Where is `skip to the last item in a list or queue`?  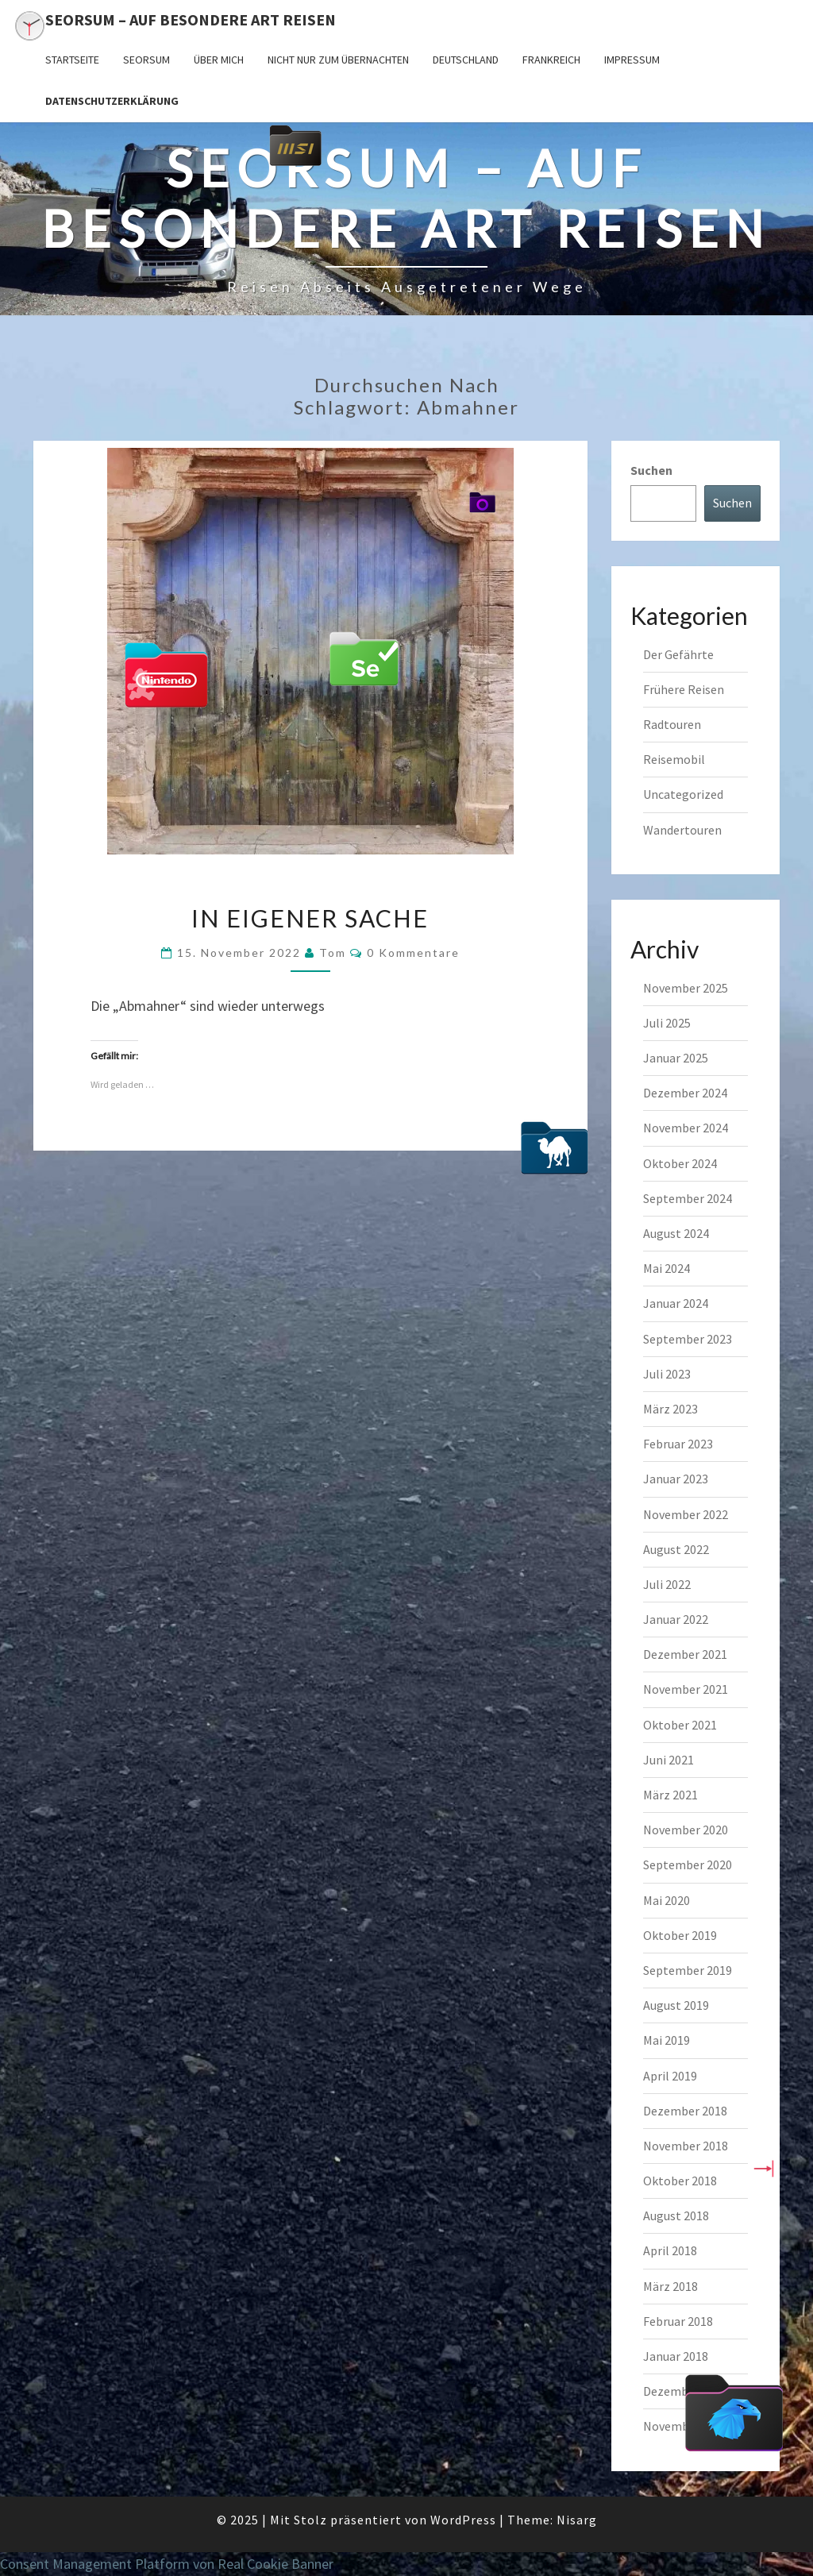
skip to the last item in a list or queue is located at coordinates (764, 2169).